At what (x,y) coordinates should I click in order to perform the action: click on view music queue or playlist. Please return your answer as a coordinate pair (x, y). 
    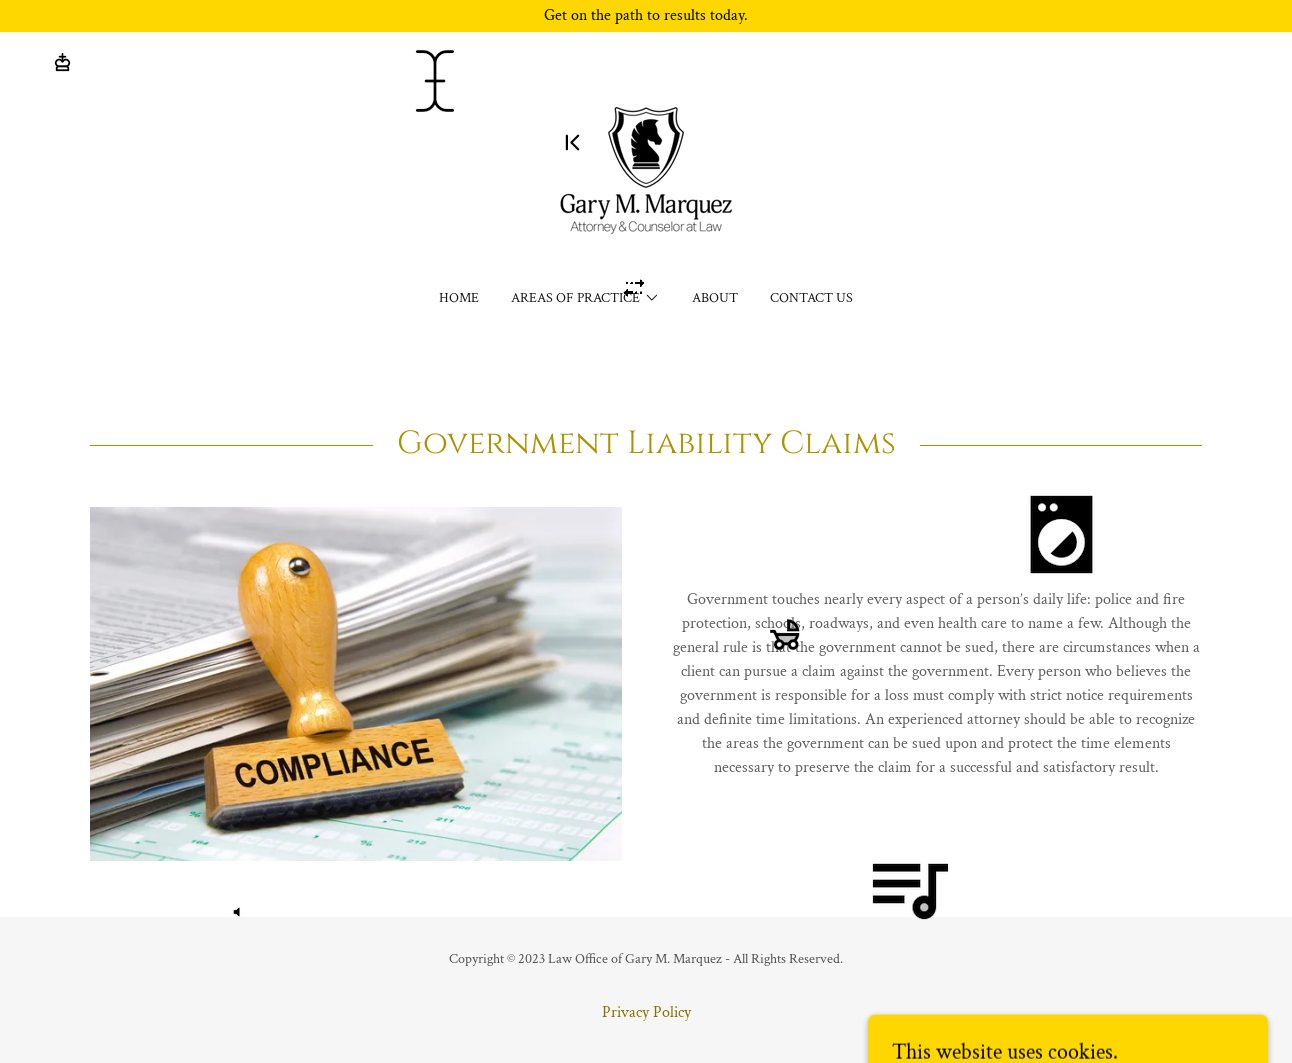
    Looking at the image, I should click on (908, 887).